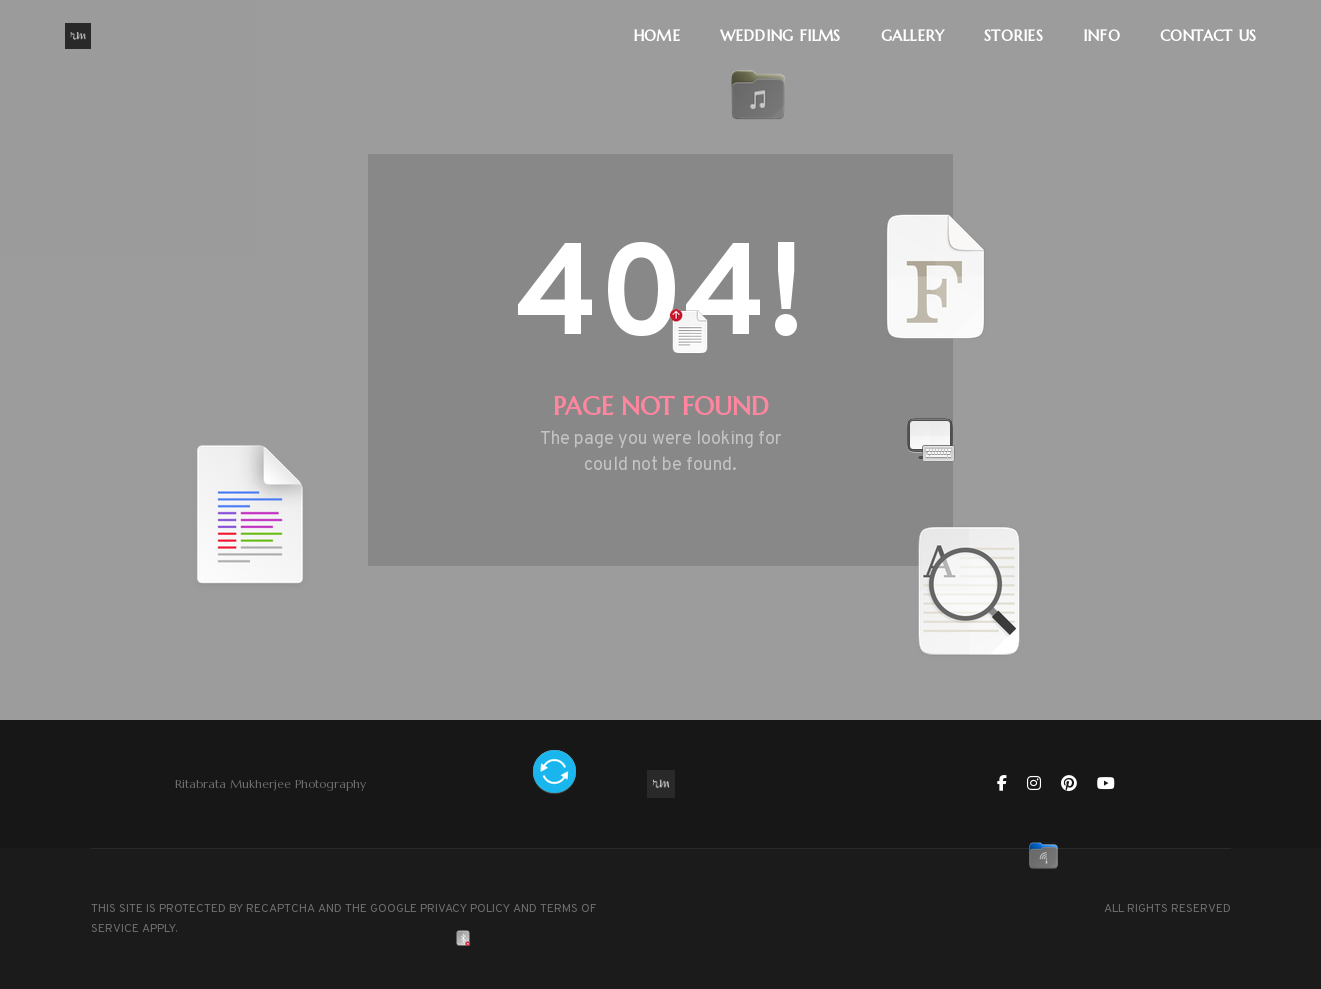 This screenshot has height=989, width=1321. I want to click on a script or code file, so click(250, 517).